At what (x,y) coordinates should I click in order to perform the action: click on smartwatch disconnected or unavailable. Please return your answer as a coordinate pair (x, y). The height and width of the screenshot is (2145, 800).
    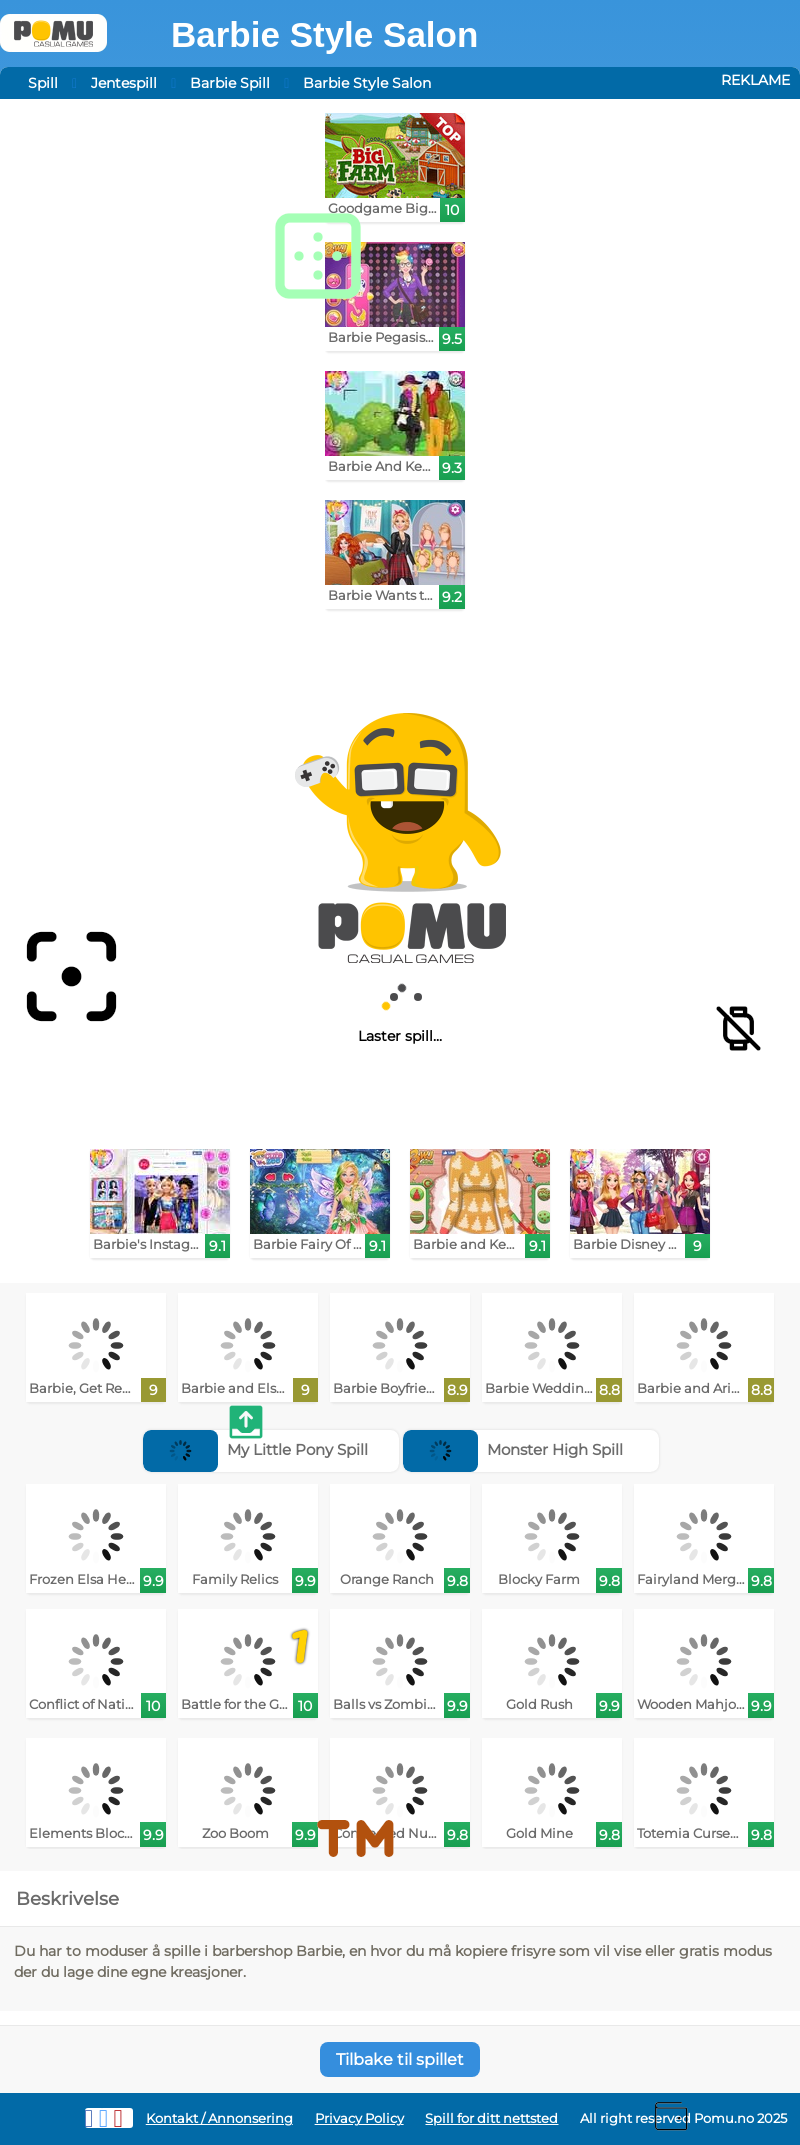
    Looking at the image, I should click on (738, 1028).